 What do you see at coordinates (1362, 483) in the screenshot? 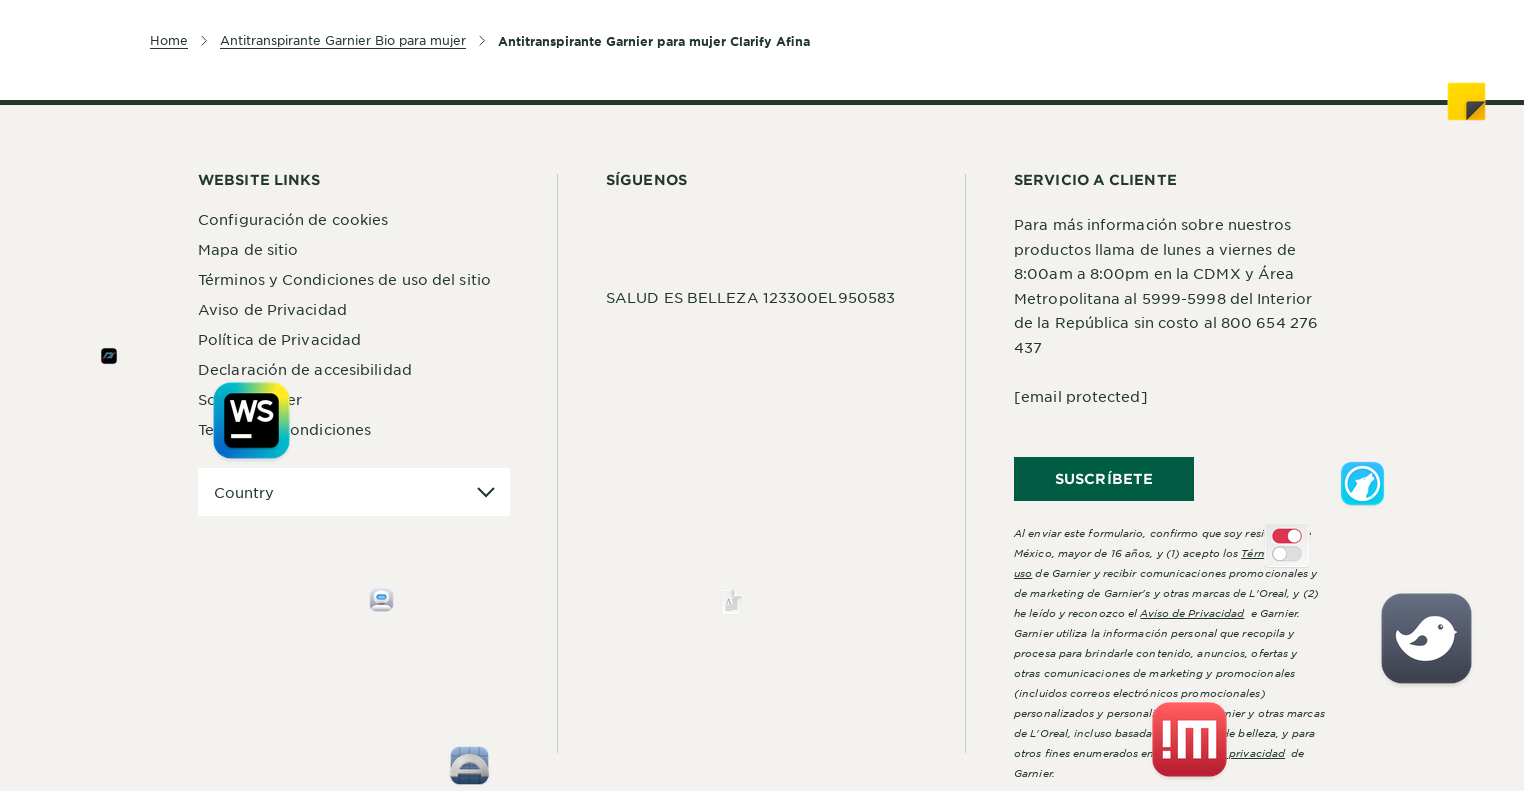
I see `open librewolf browser` at bounding box center [1362, 483].